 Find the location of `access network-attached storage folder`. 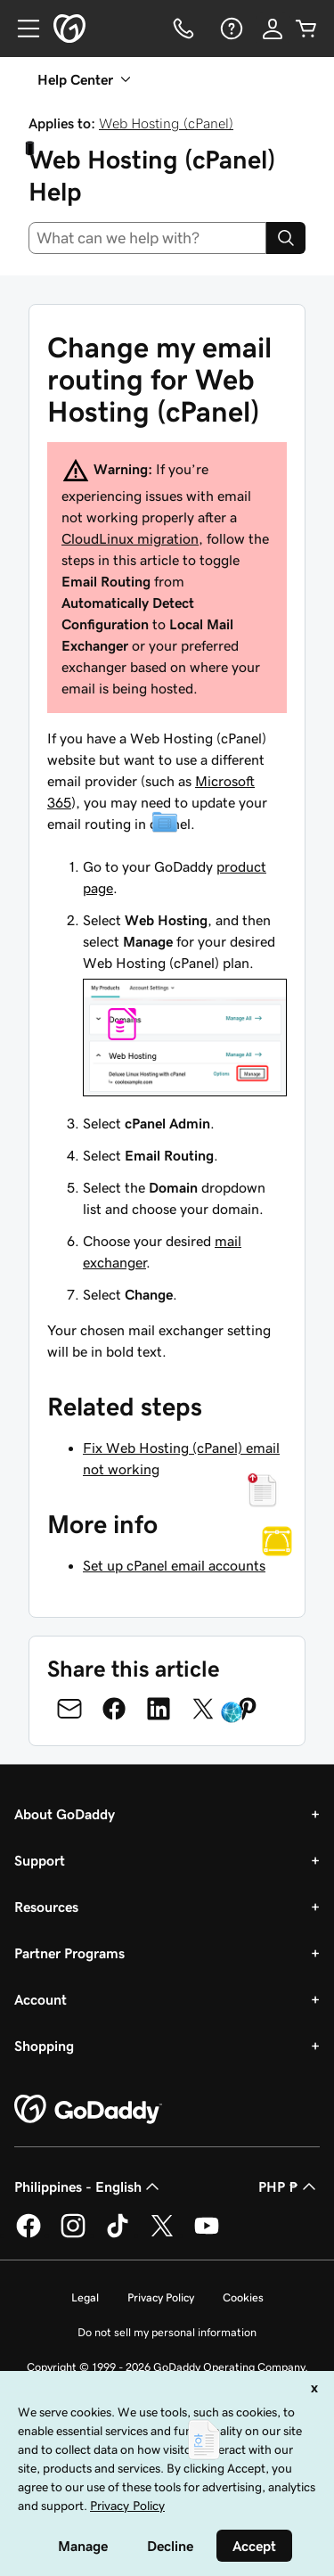

access network-attached storage folder is located at coordinates (165, 822).